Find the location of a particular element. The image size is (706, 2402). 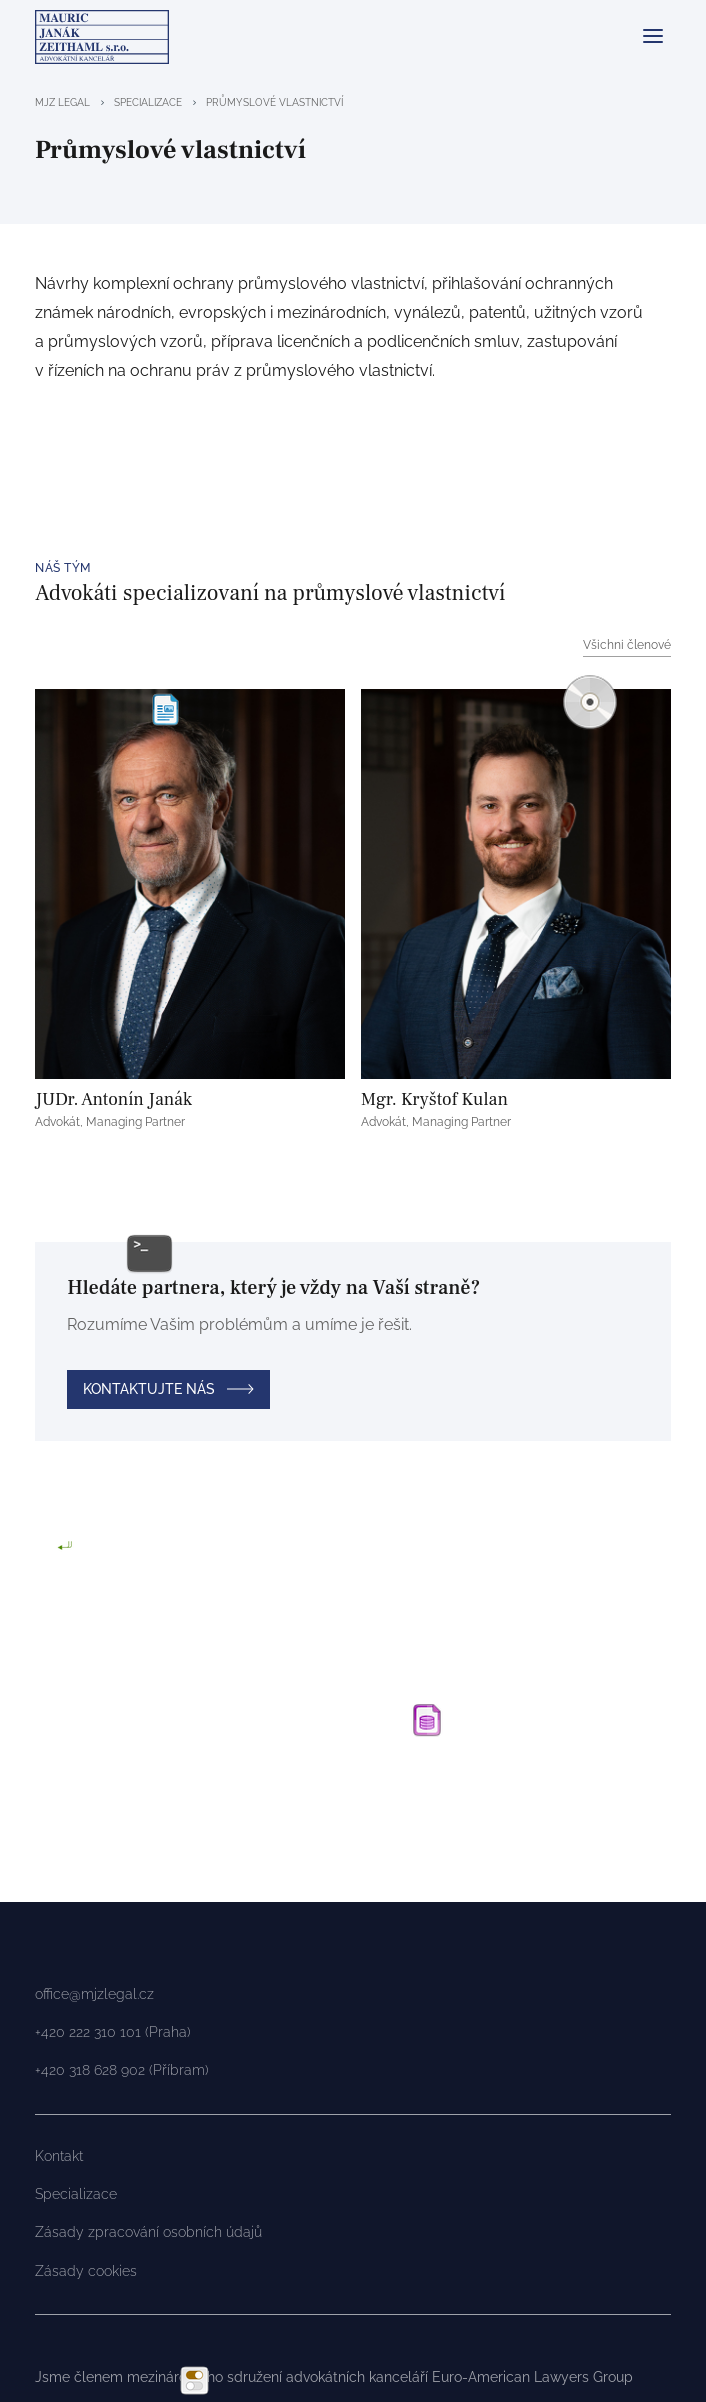

indicates a blu-ray disc drive or media is located at coordinates (590, 702).